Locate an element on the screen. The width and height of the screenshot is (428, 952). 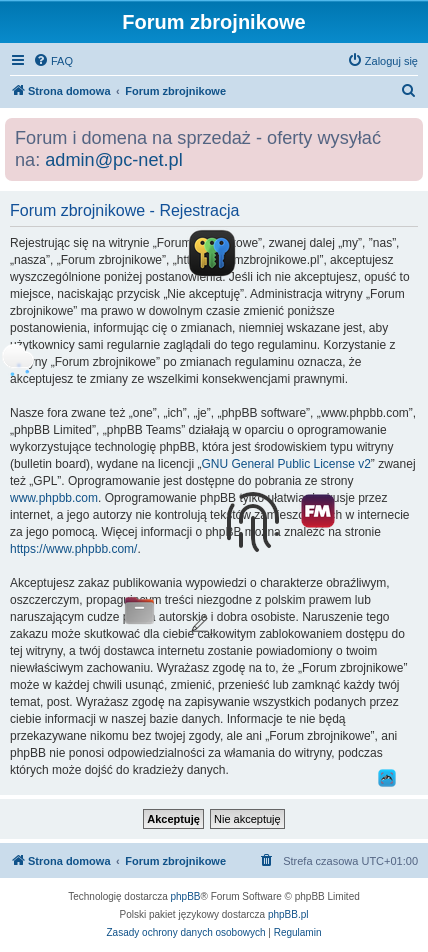
authenticate with fingerprint is located at coordinates (253, 522).